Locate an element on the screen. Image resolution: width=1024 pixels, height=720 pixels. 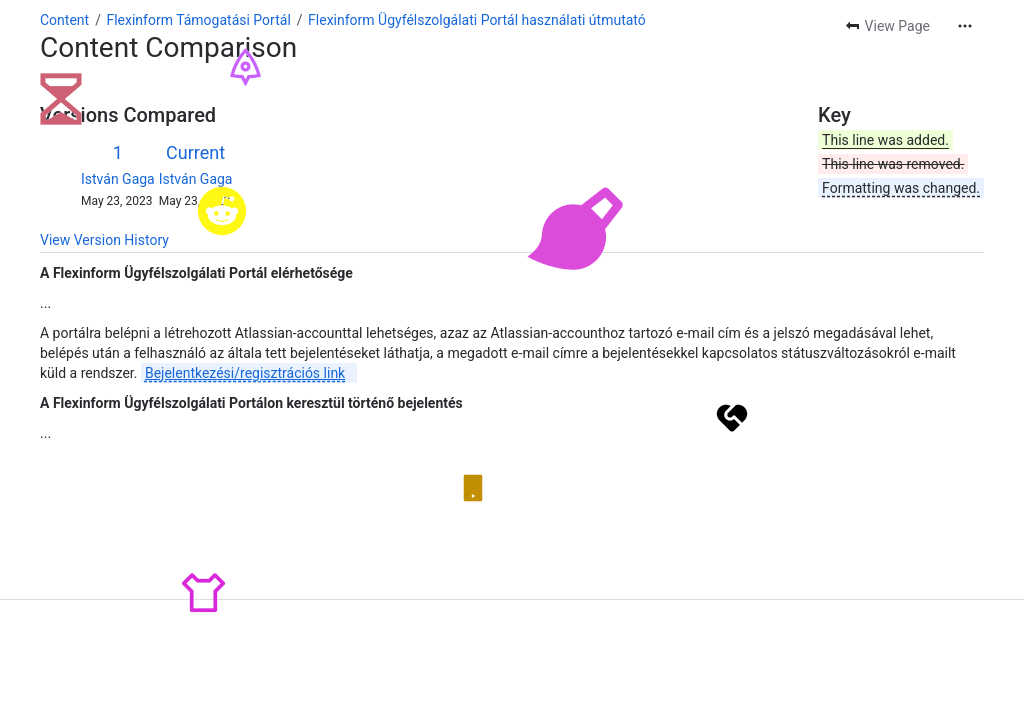
open the Reddit app is located at coordinates (222, 211).